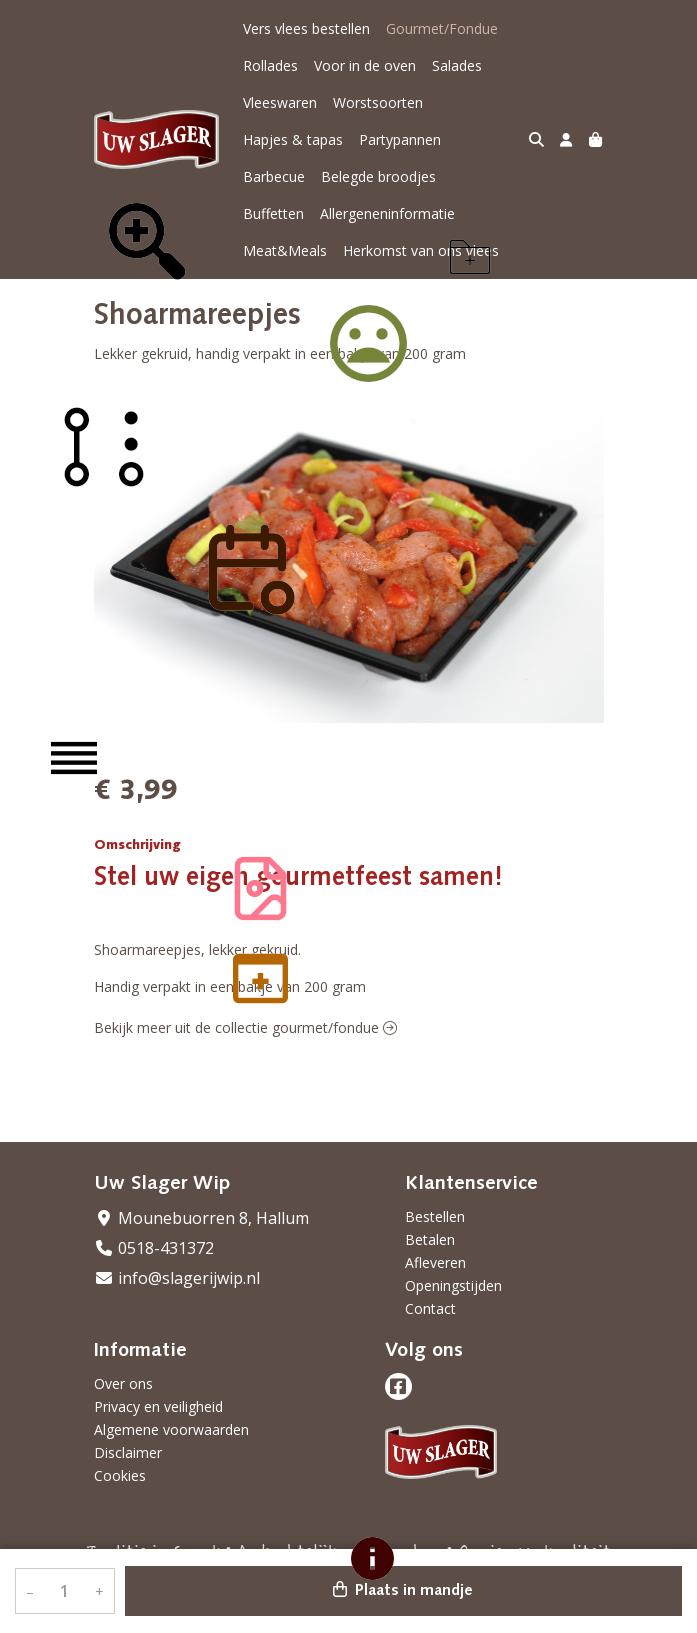 The height and width of the screenshot is (1633, 697). What do you see at coordinates (260, 978) in the screenshot?
I see `open a new window` at bounding box center [260, 978].